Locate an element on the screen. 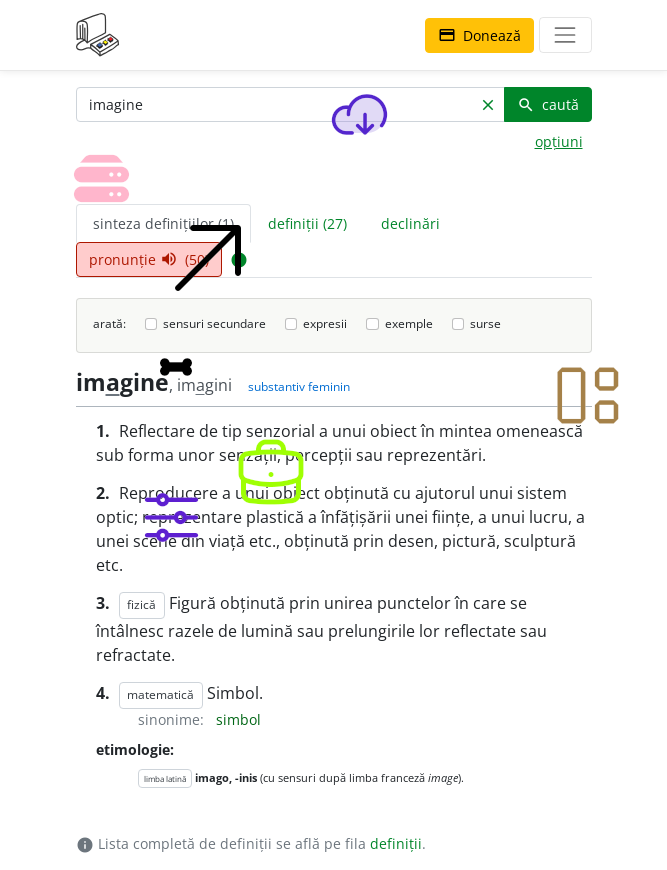 This screenshot has width=667, height=870. download file from cloud storage is located at coordinates (359, 114).